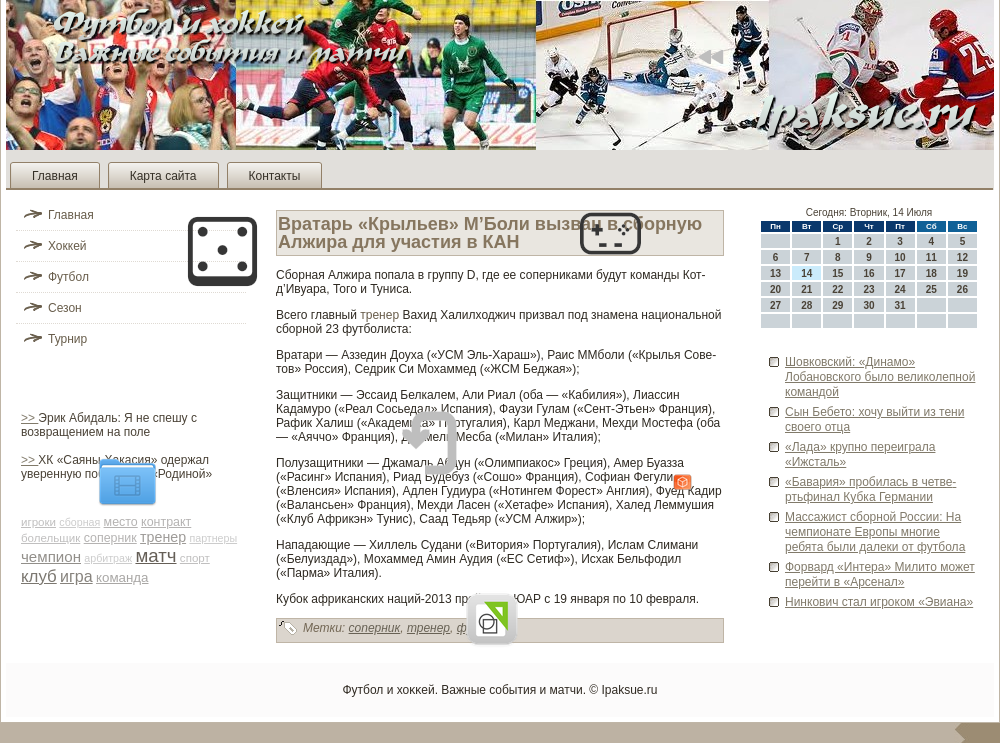 The image size is (1000, 743). Describe the element at coordinates (434, 443) in the screenshot. I see `wrap text or content to the next line` at that location.